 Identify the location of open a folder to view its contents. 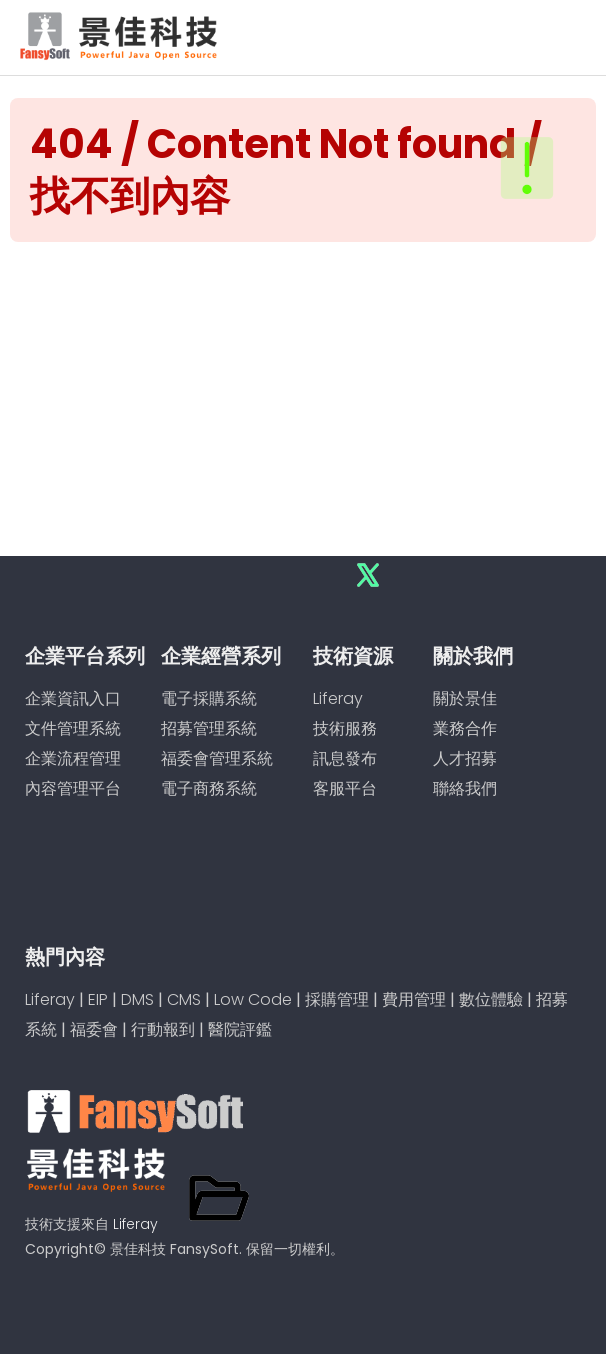
(217, 1197).